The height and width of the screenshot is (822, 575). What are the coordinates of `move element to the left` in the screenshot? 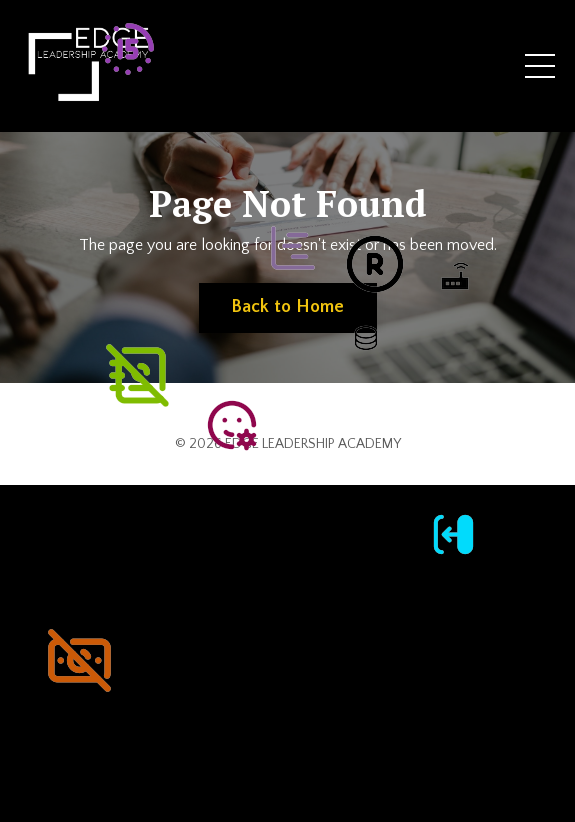 It's located at (453, 534).